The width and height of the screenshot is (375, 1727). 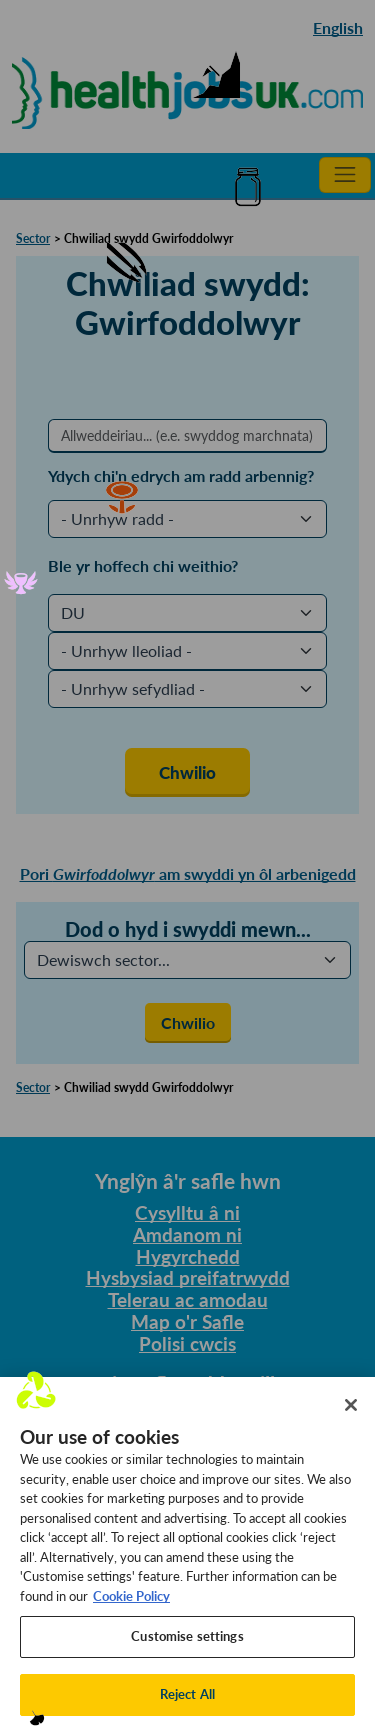 What do you see at coordinates (248, 187) in the screenshot?
I see `access preserved items or storage` at bounding box center [248, 187].